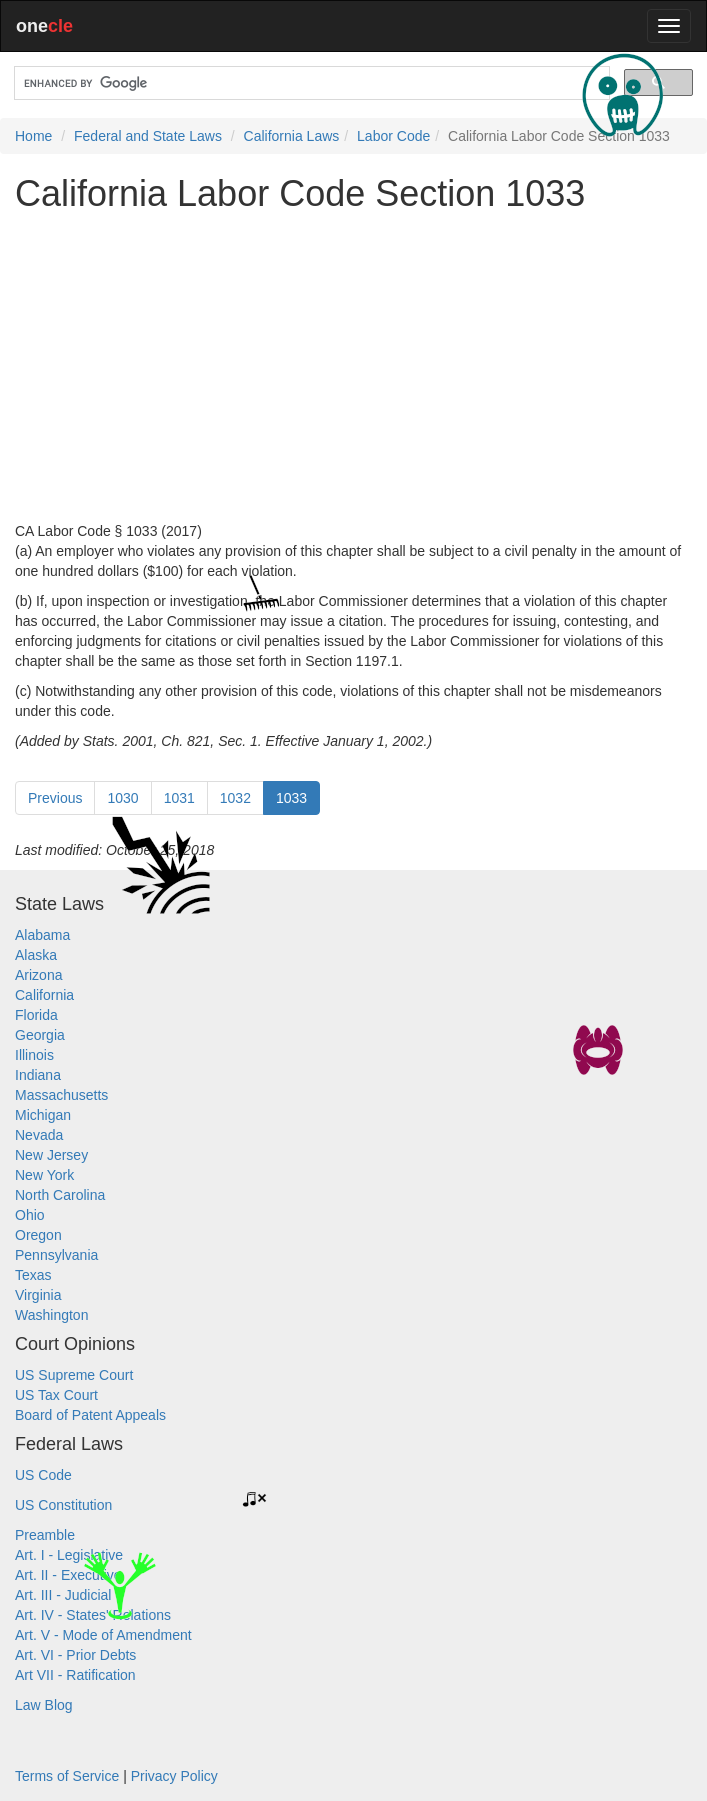 This screenshot has height=1801, width=707. Describe the element at coordinates (261, 593) in the screenshot. I see `access gardening tools or yard work features` at that location.